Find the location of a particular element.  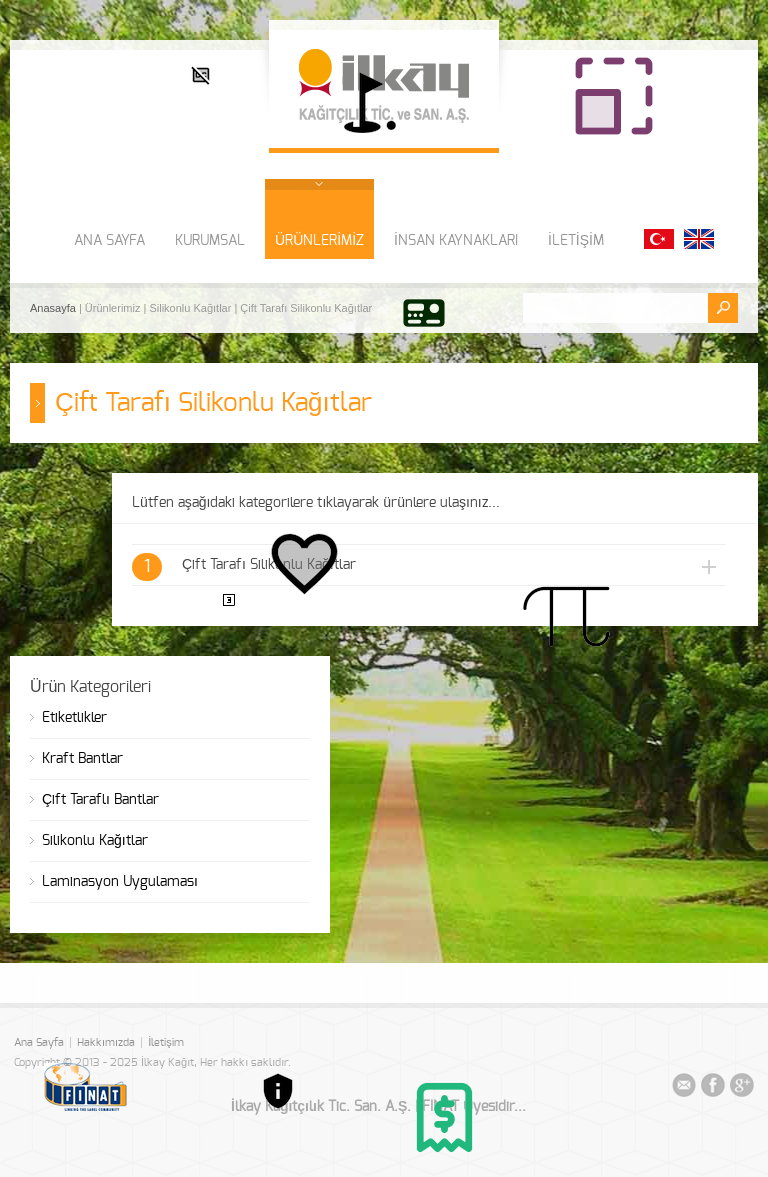

resize an element or window is located at coordinates (614, 96).